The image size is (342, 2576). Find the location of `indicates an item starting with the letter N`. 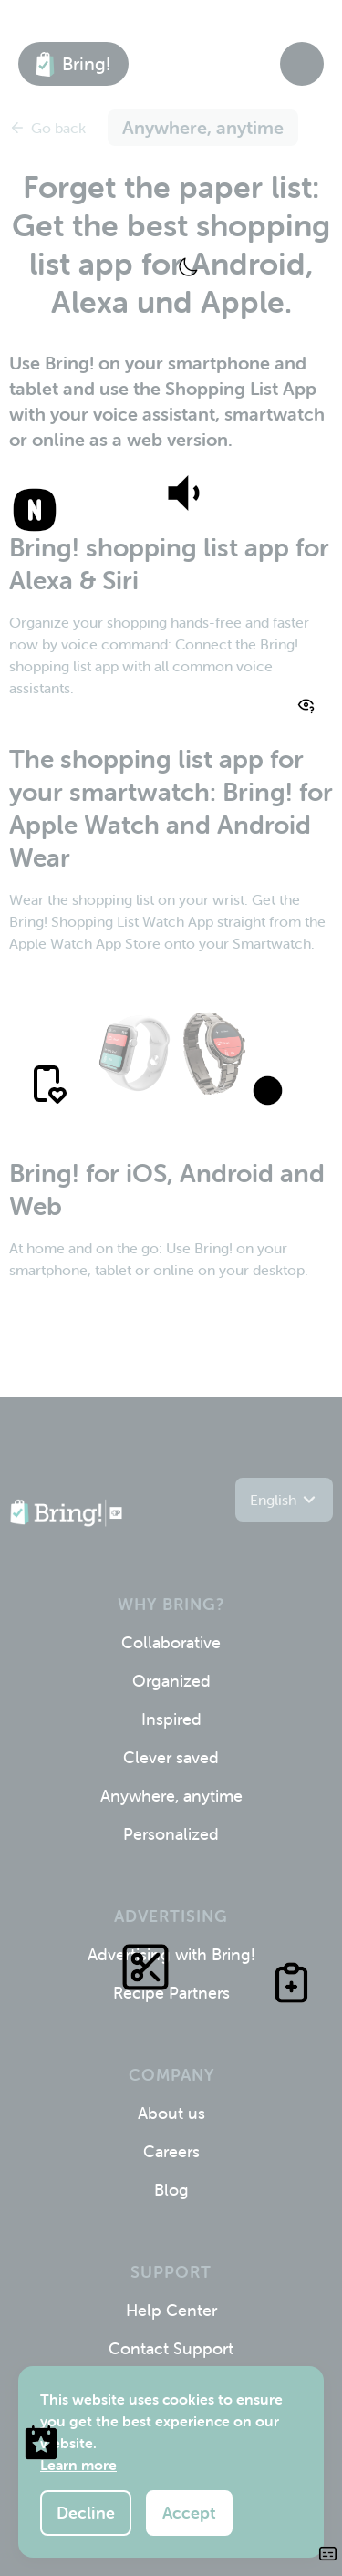

indicates an item starting with the letter N is located at coordinates (35, 510).